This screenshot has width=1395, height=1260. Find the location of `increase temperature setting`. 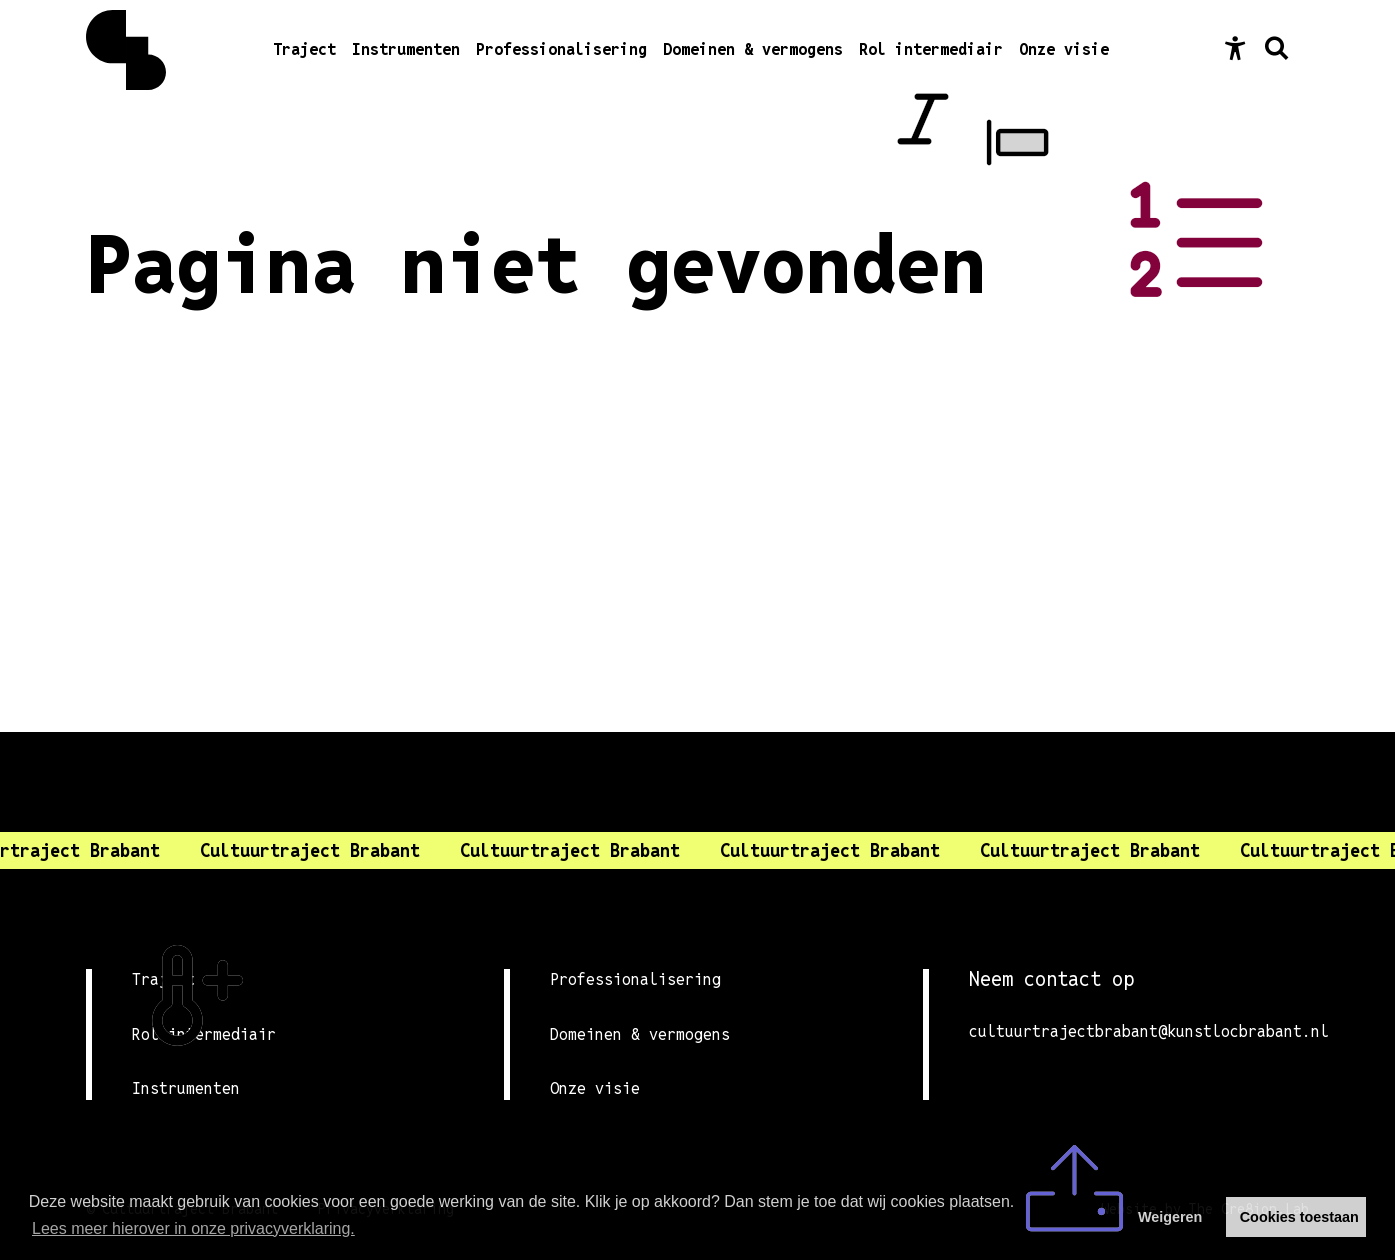

increase temperature setting is located at coordinates (187, 995).